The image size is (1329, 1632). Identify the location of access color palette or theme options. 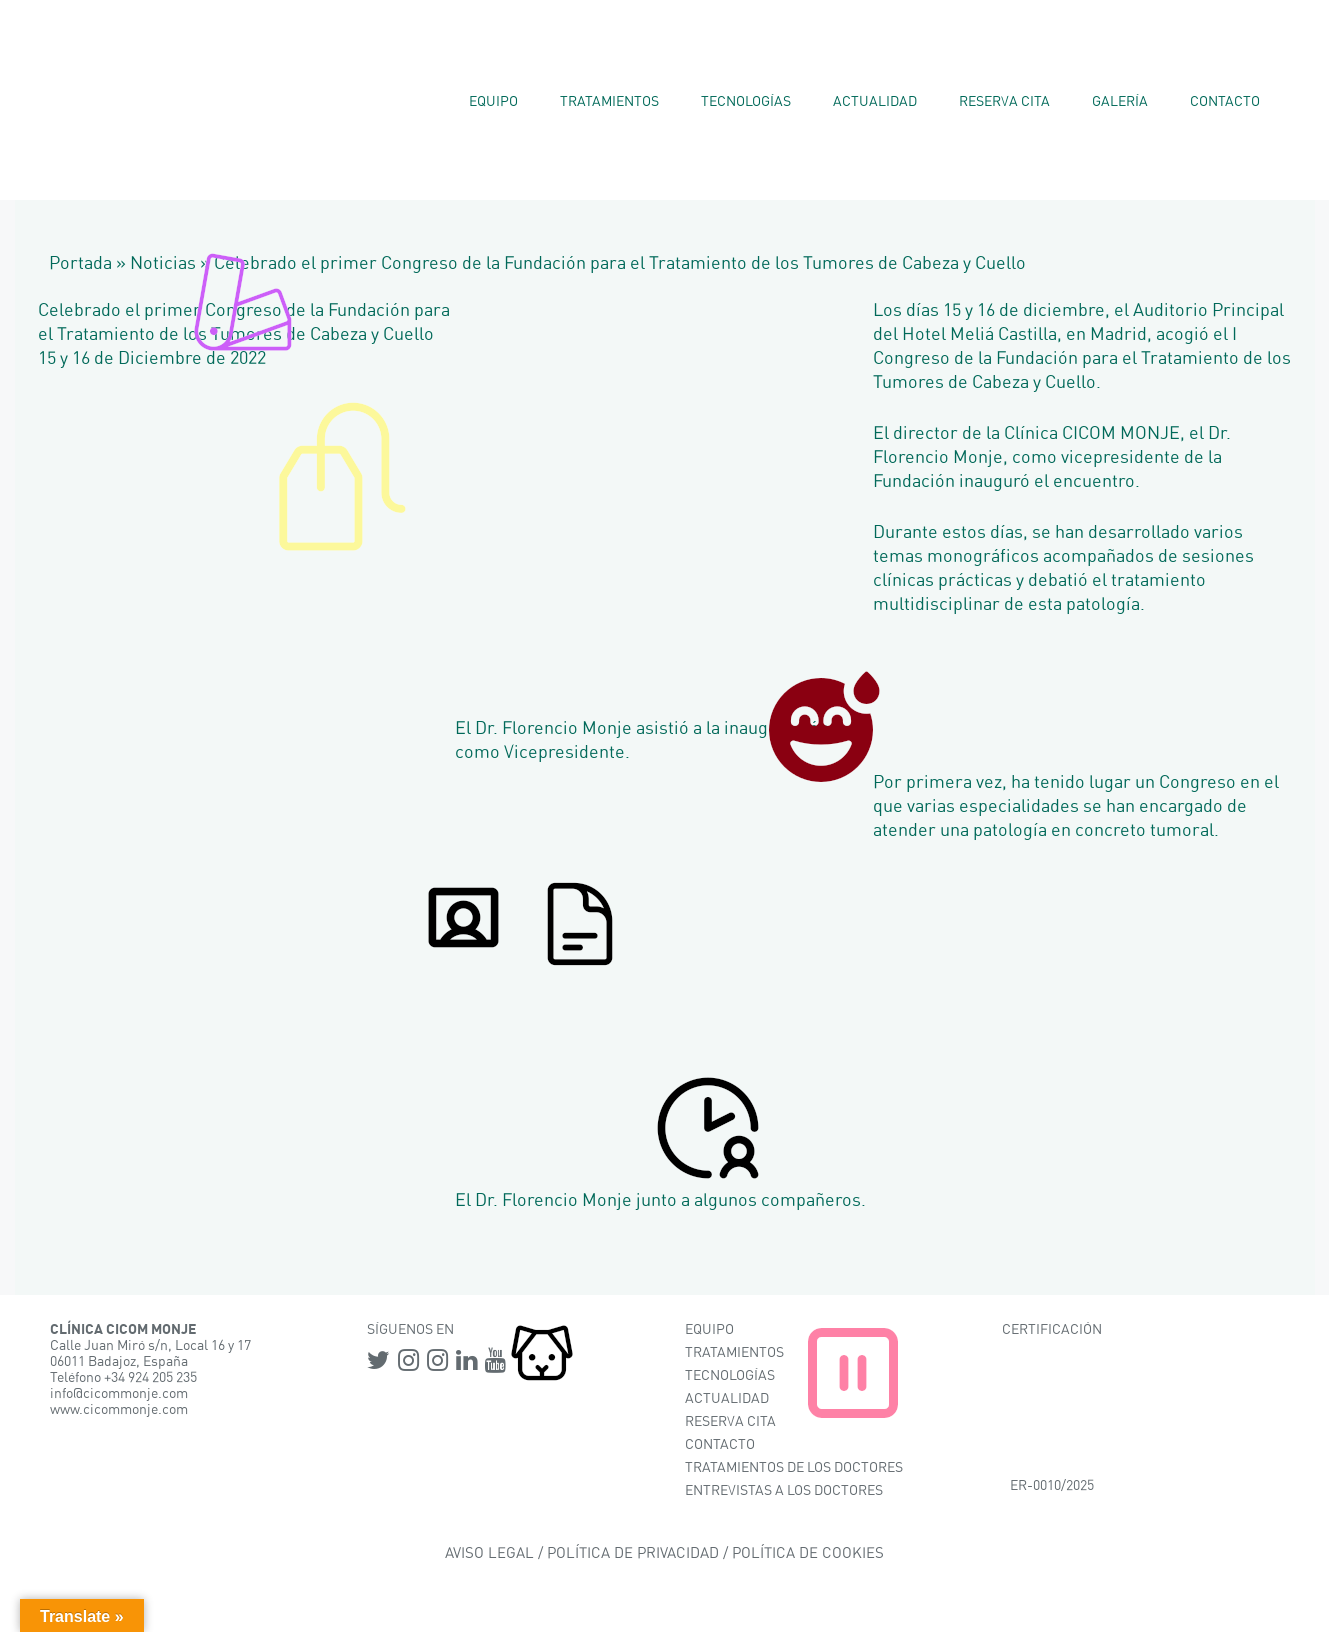
(239, 306).